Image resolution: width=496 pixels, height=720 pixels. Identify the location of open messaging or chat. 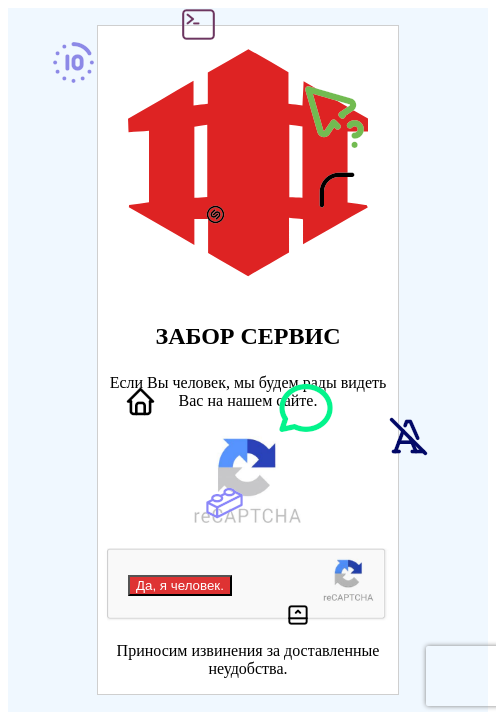
(306, 408).